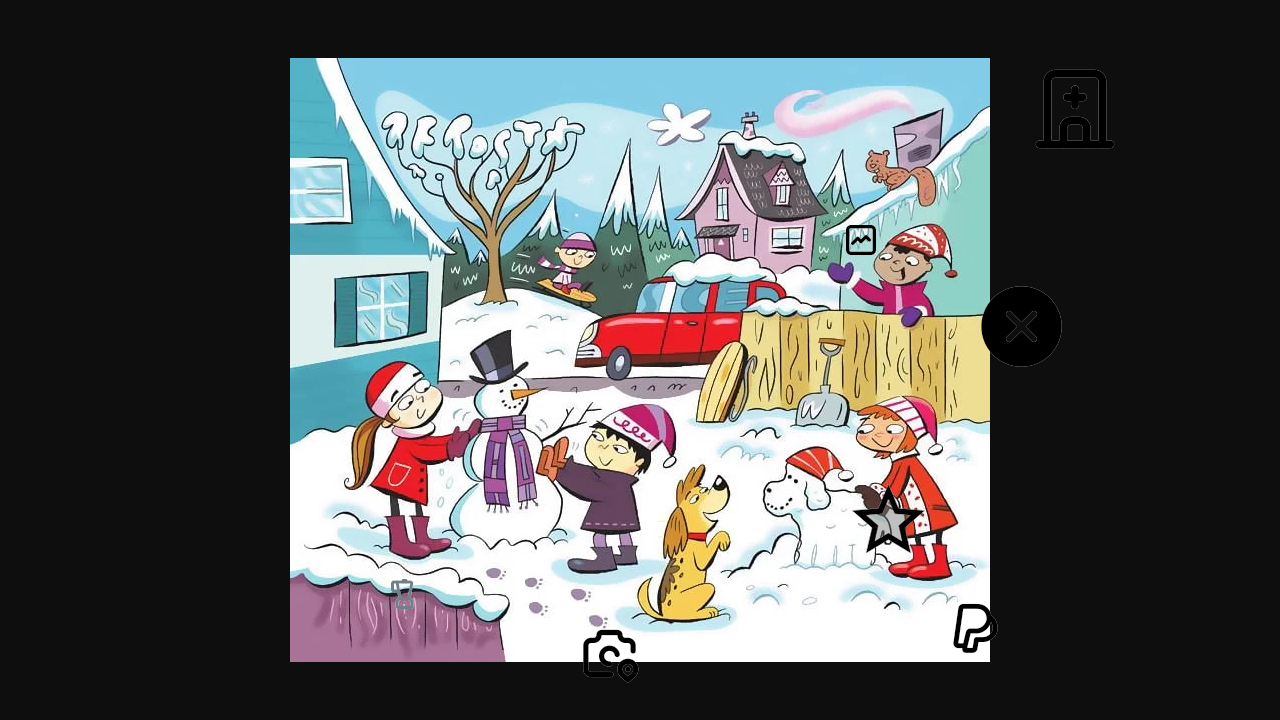 The height and width of the screenshot is (720, 1280). I want to click on view photos taken at a specific location, so click(609, 653).